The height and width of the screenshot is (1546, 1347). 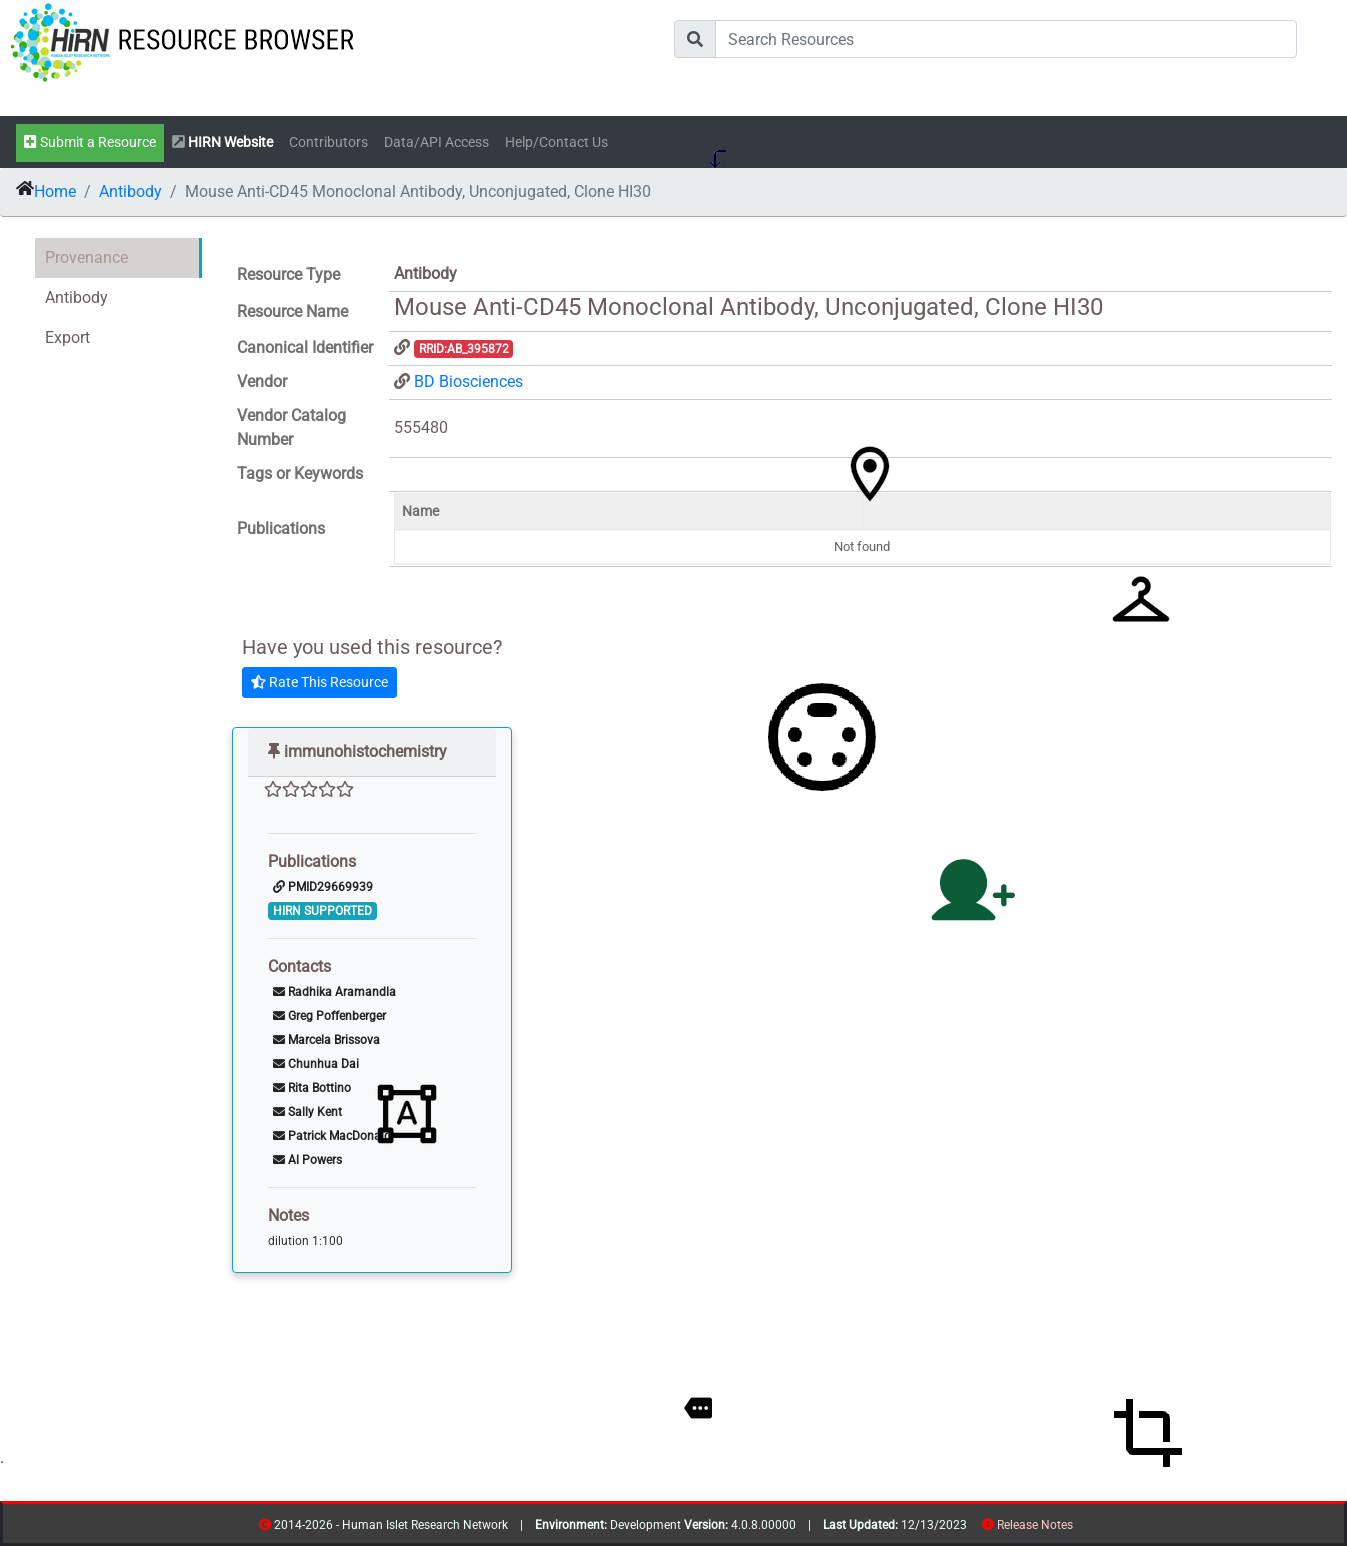 I want to click on access coat check or wardrobe services, so click(x=1141, y=599).